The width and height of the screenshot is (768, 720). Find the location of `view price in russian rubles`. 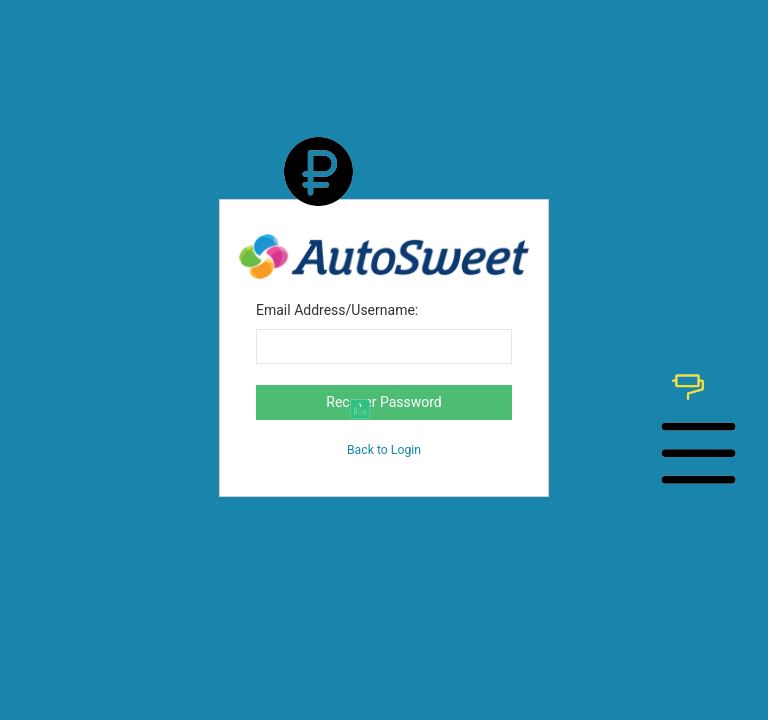

view price in russian rubles is located at coordinates (318, 171).